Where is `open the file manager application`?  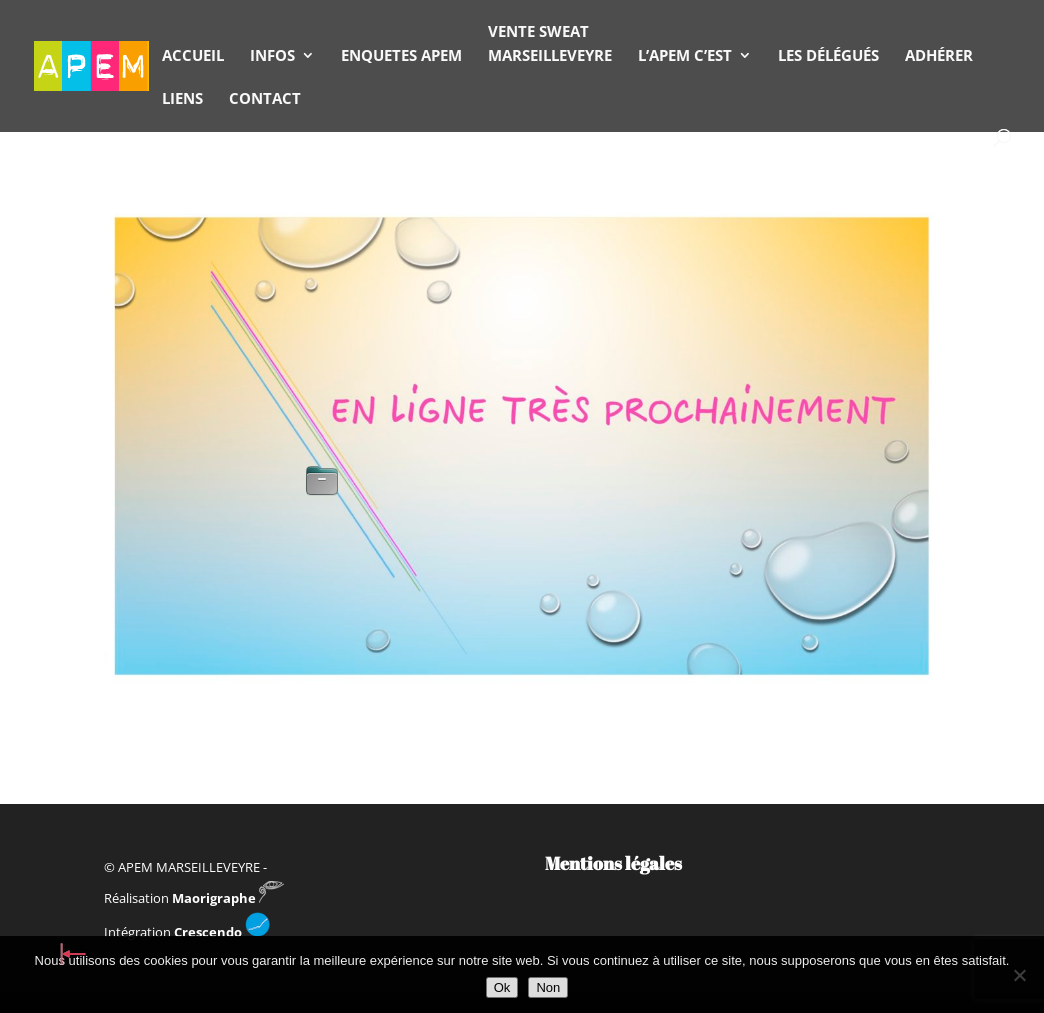
open the file manager application is located at coordinates (322, 480).